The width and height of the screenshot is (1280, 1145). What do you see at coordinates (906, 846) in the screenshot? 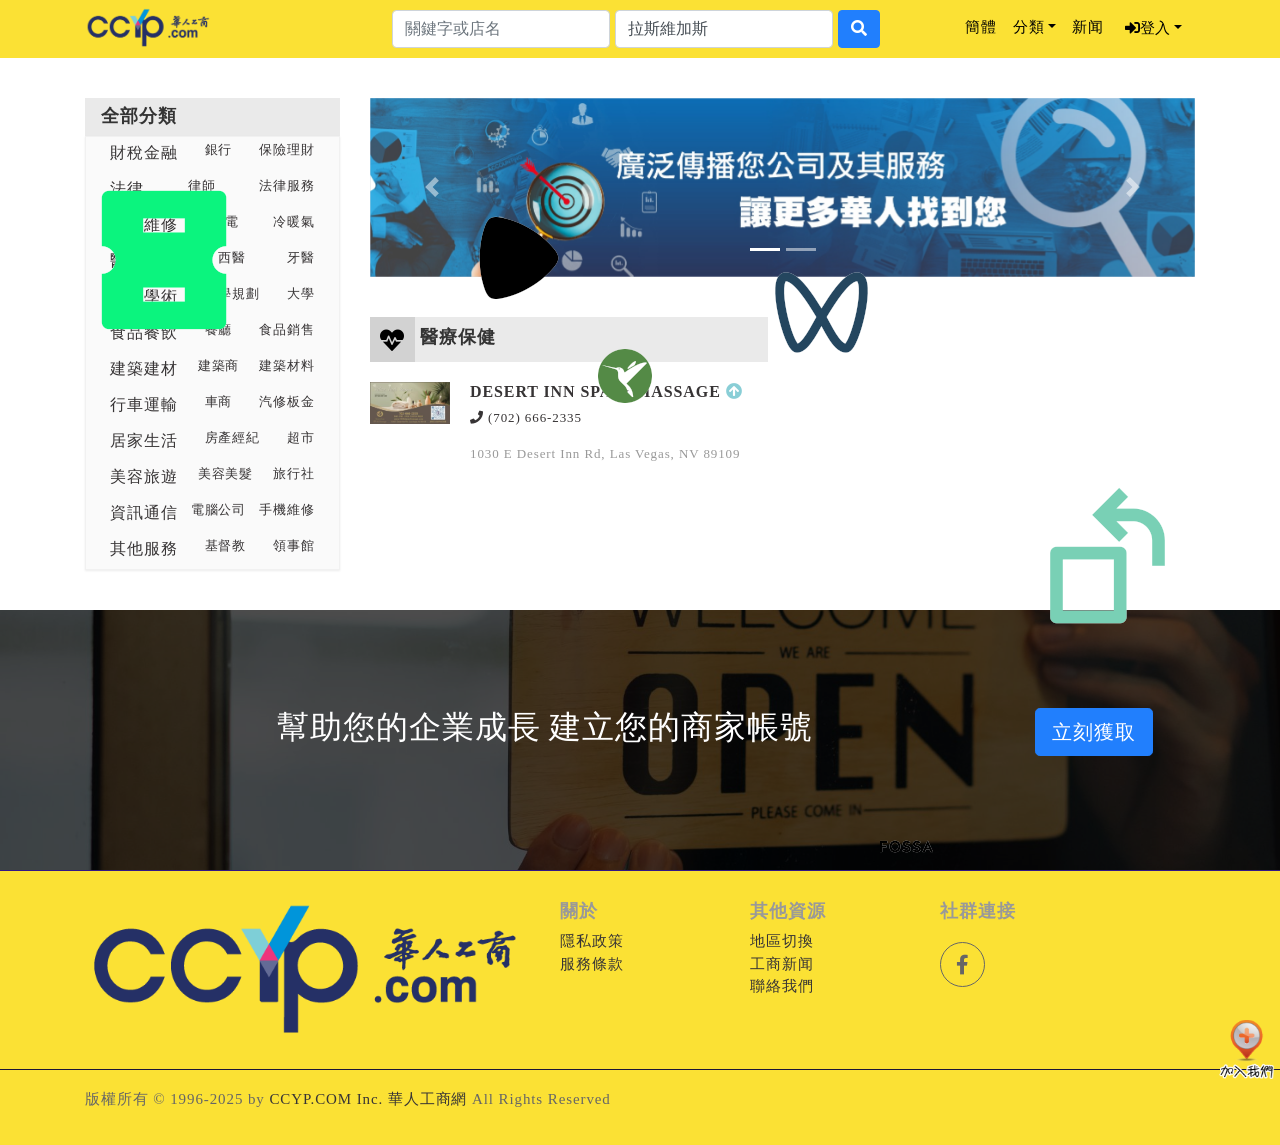
I see `fossa software compliance and licensing platform logo` at bounding box center [906, 846].